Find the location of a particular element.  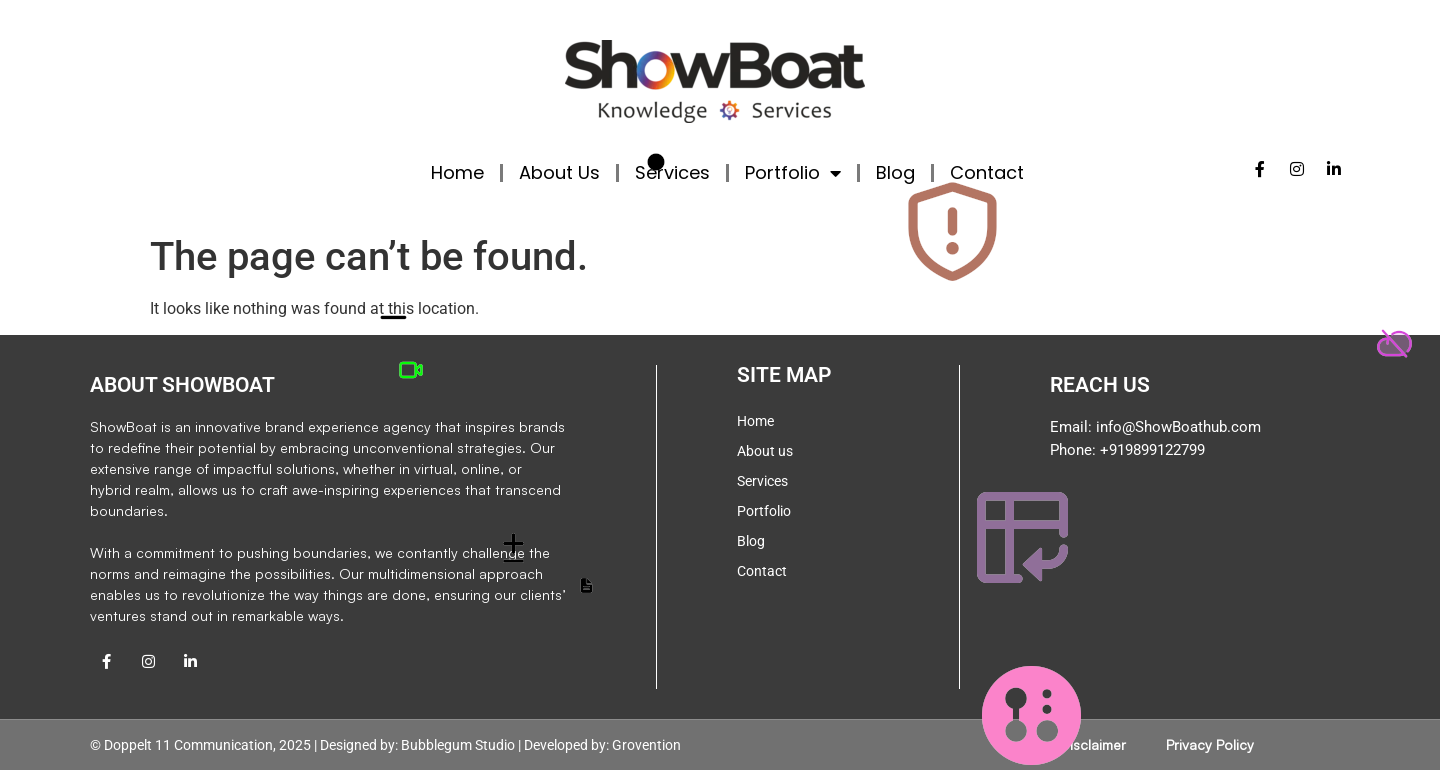

indicates a draft pull request in your activity feed is located at coordinates (1031, 715).